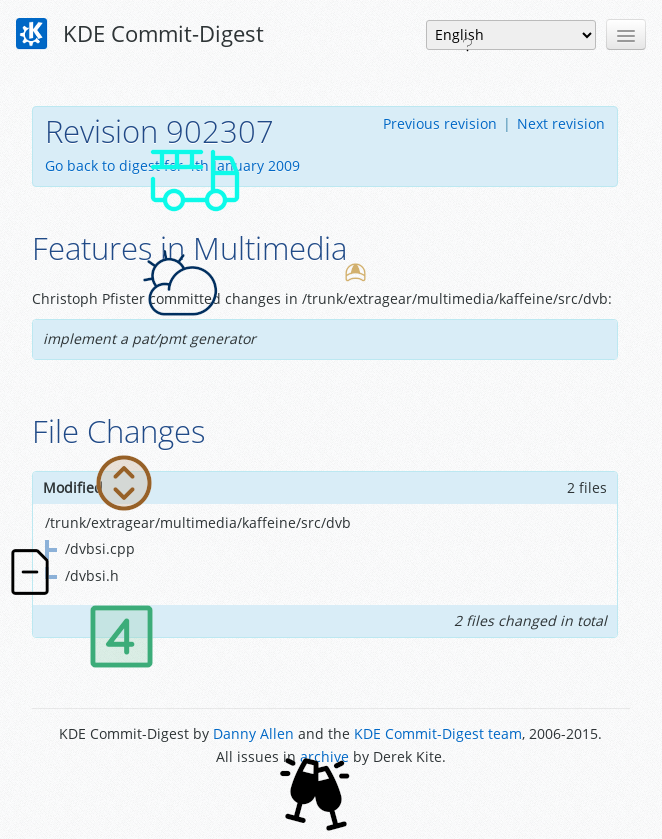  What do you see at coordinates (180, 284) in the screenshot?
I see `view current weather conditions` at bounding box center [180, 284].